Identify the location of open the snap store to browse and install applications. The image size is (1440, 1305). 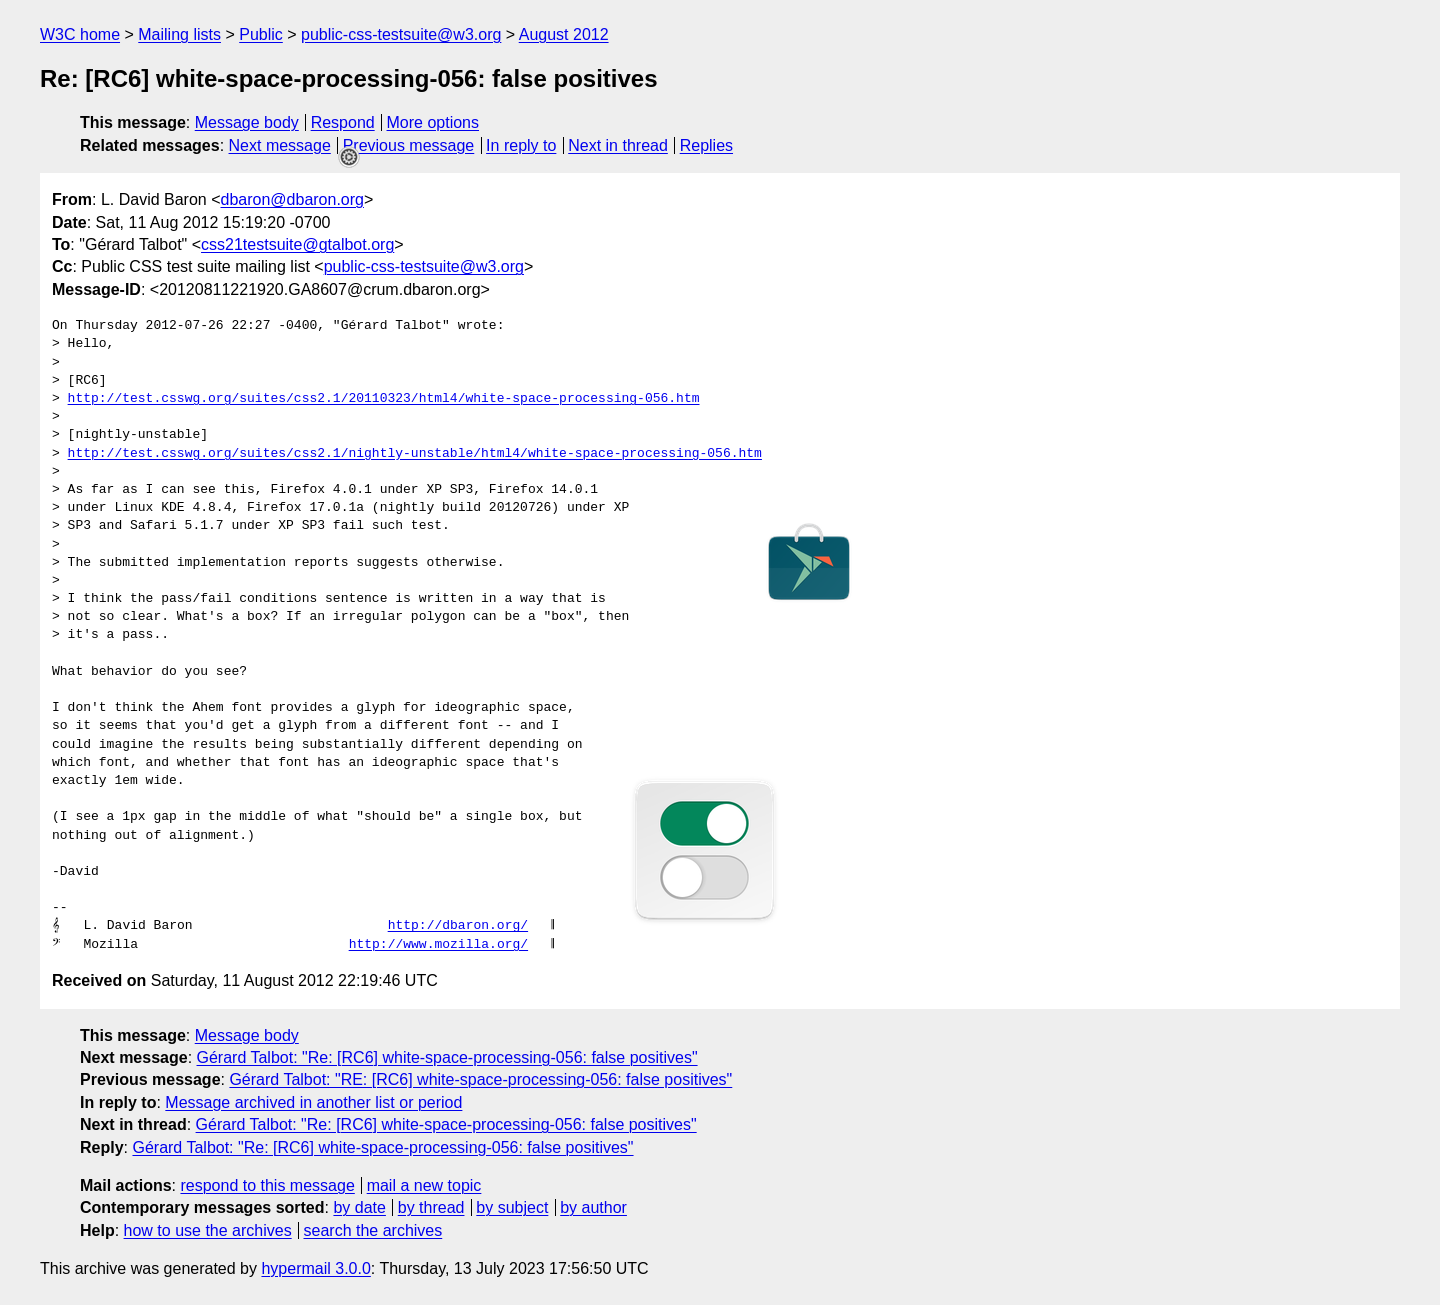
(809, 568).